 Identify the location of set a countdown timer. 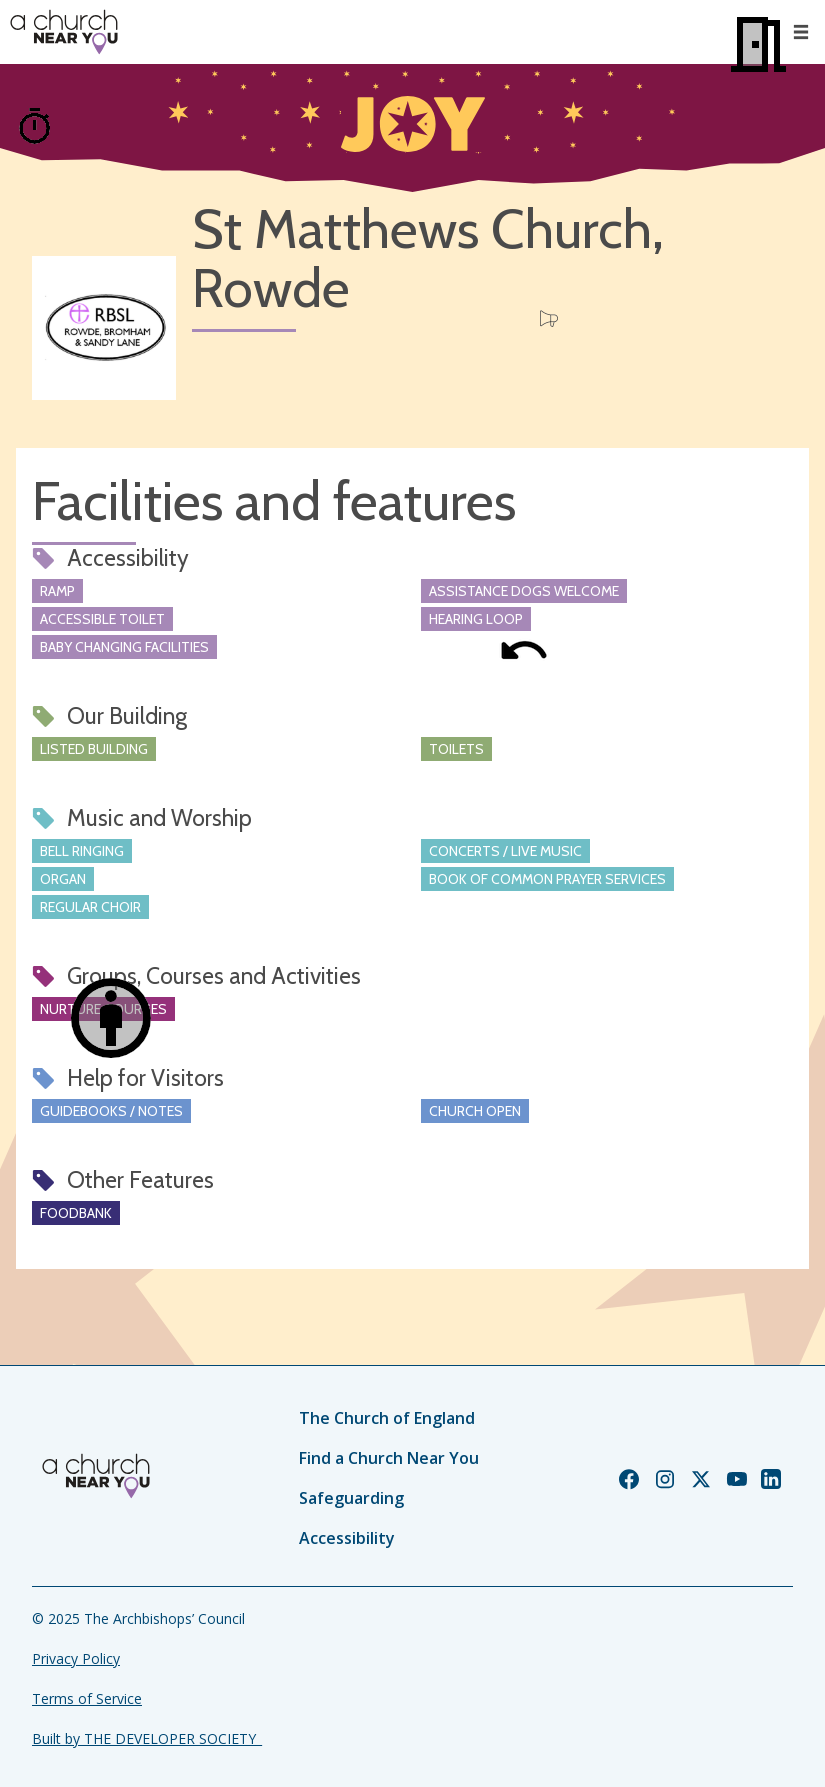
(34, 126).